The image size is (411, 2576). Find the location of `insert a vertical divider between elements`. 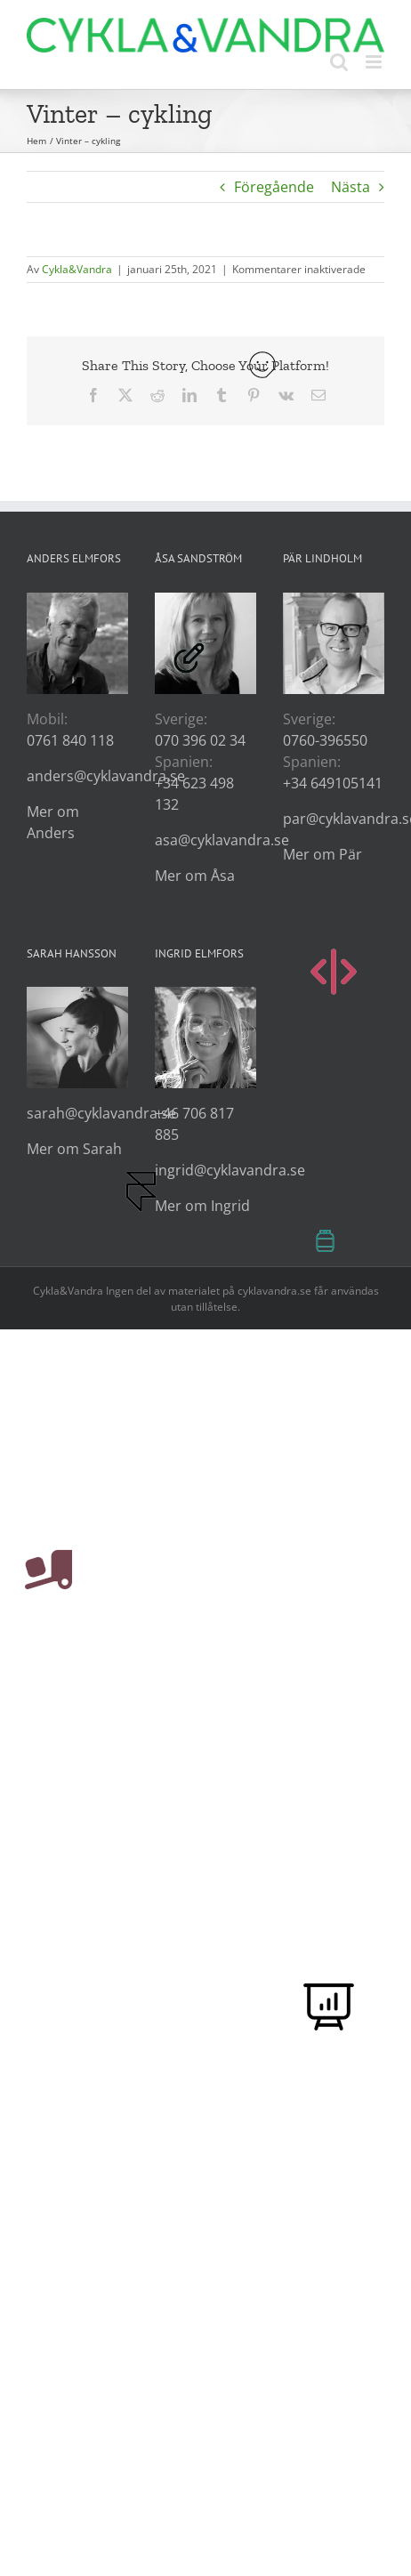

insert a vertical divider between elements is located at coordinates (334, 972).